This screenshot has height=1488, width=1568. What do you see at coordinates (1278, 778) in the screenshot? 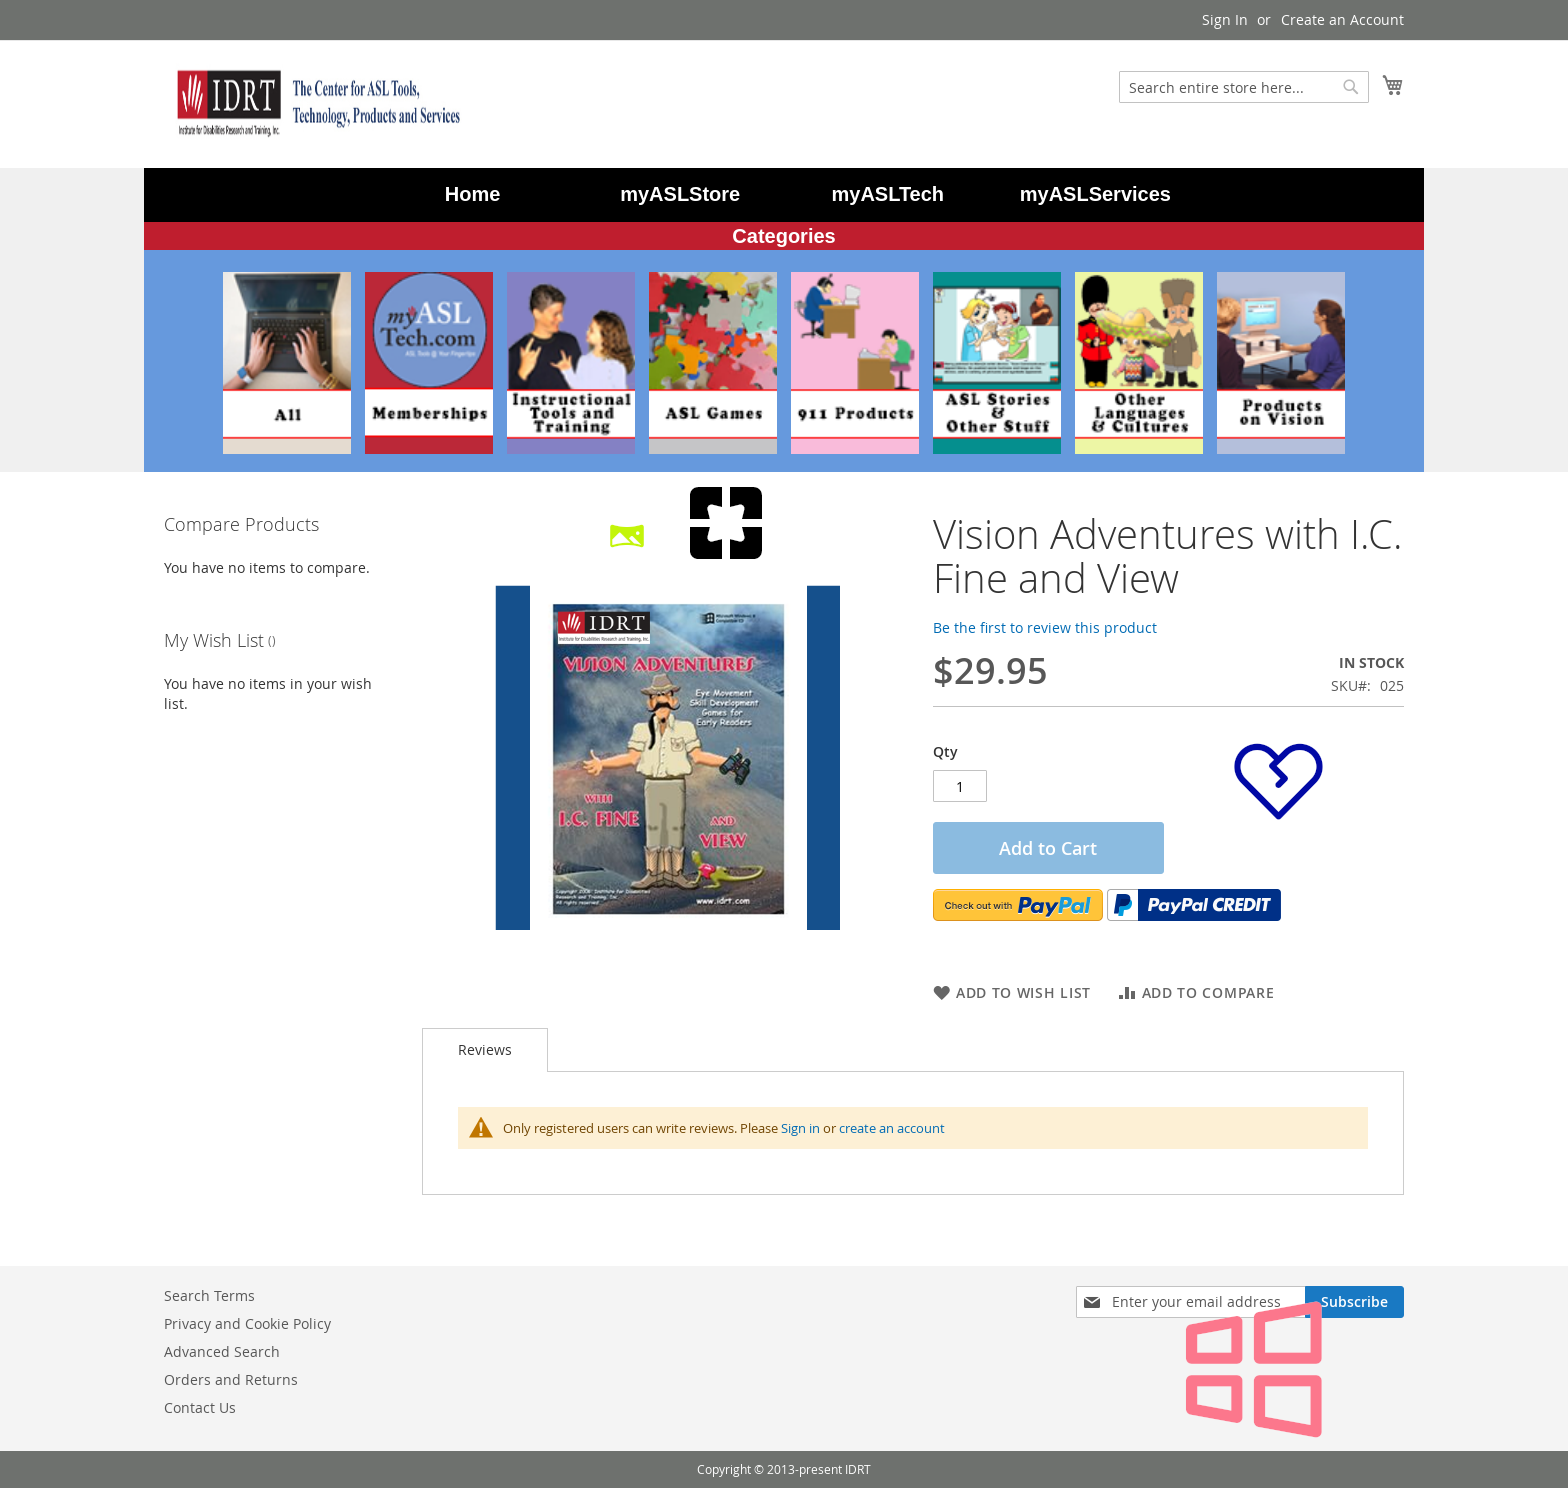
I see `unlike or remove from favorites` at bounding box center [1278, 778].